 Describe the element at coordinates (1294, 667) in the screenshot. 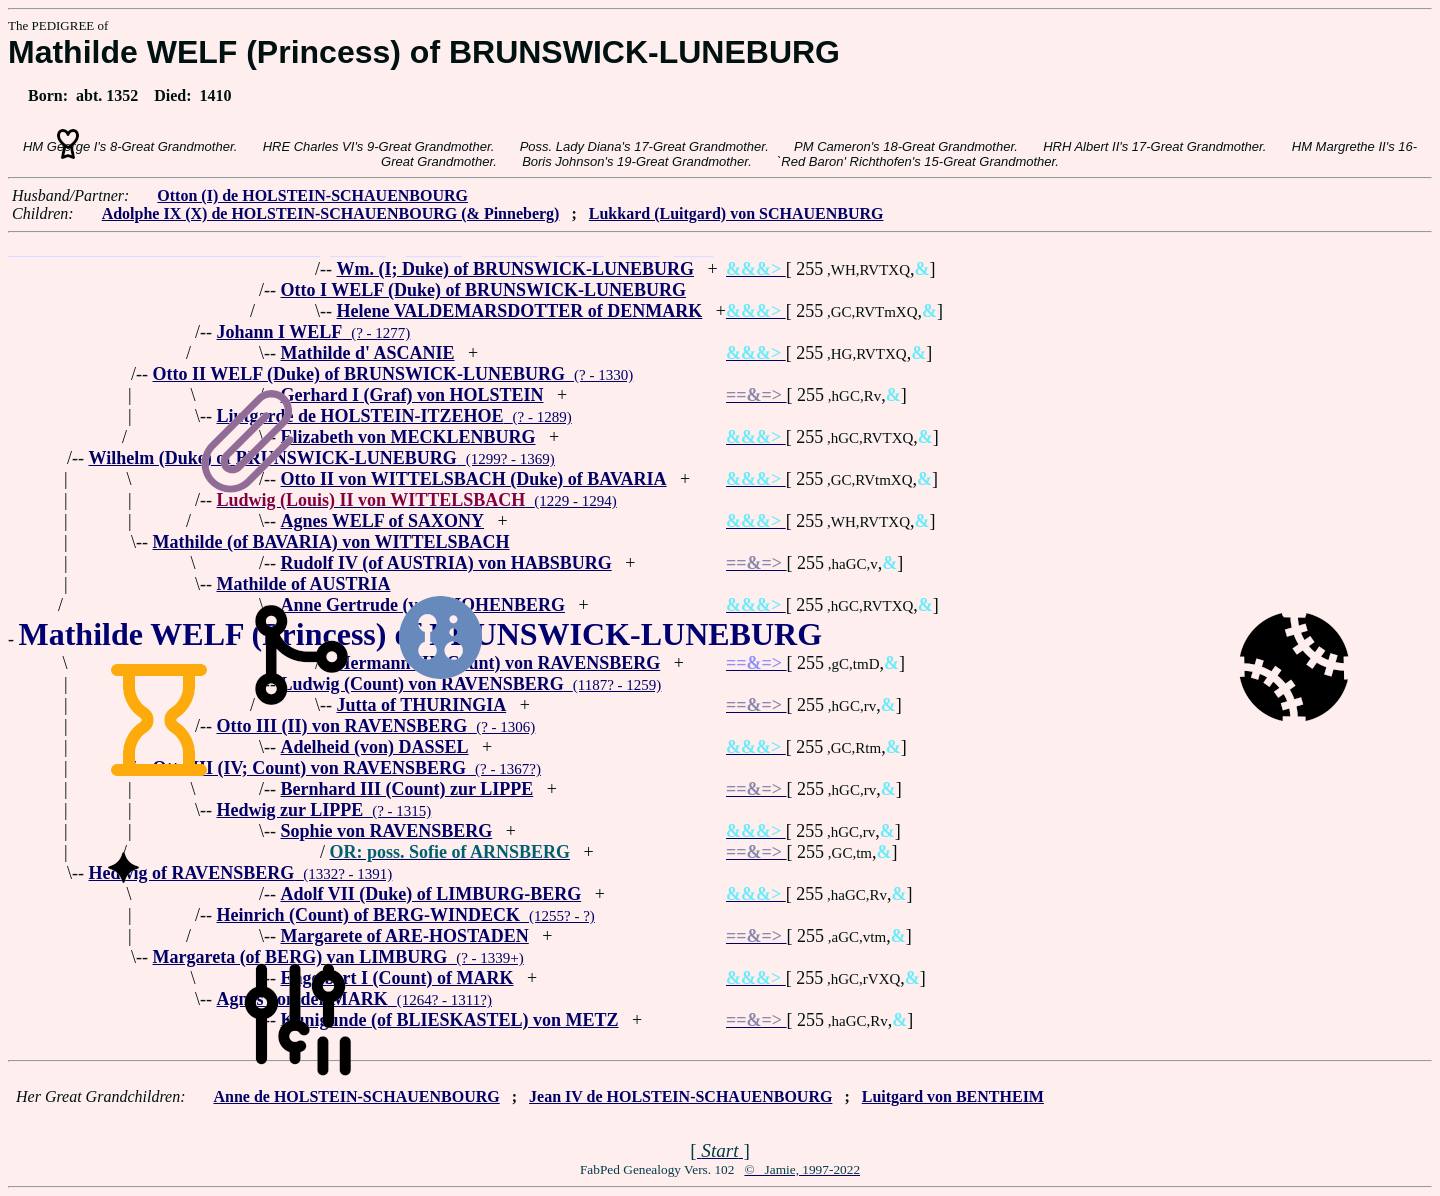

I see `view baseball scores or stats` at that location.